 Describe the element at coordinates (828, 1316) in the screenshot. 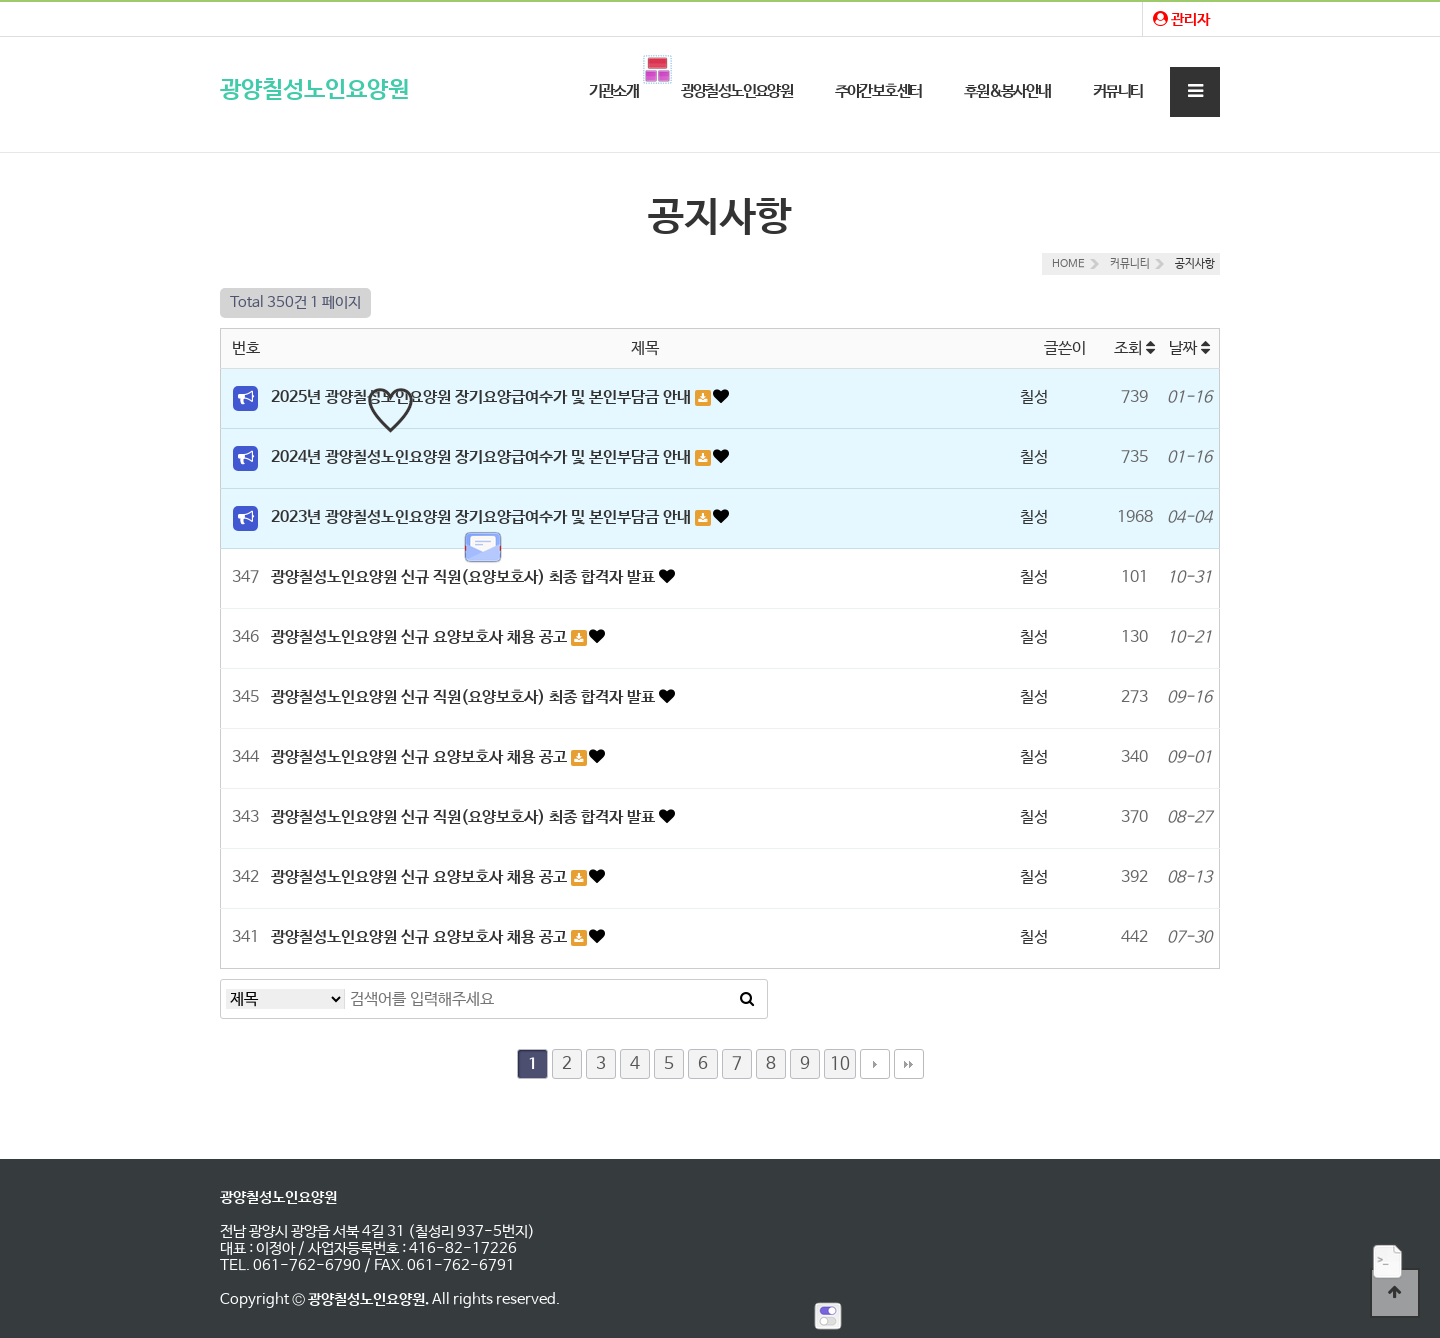

I see `open system tweaks or customization settings` at that location.